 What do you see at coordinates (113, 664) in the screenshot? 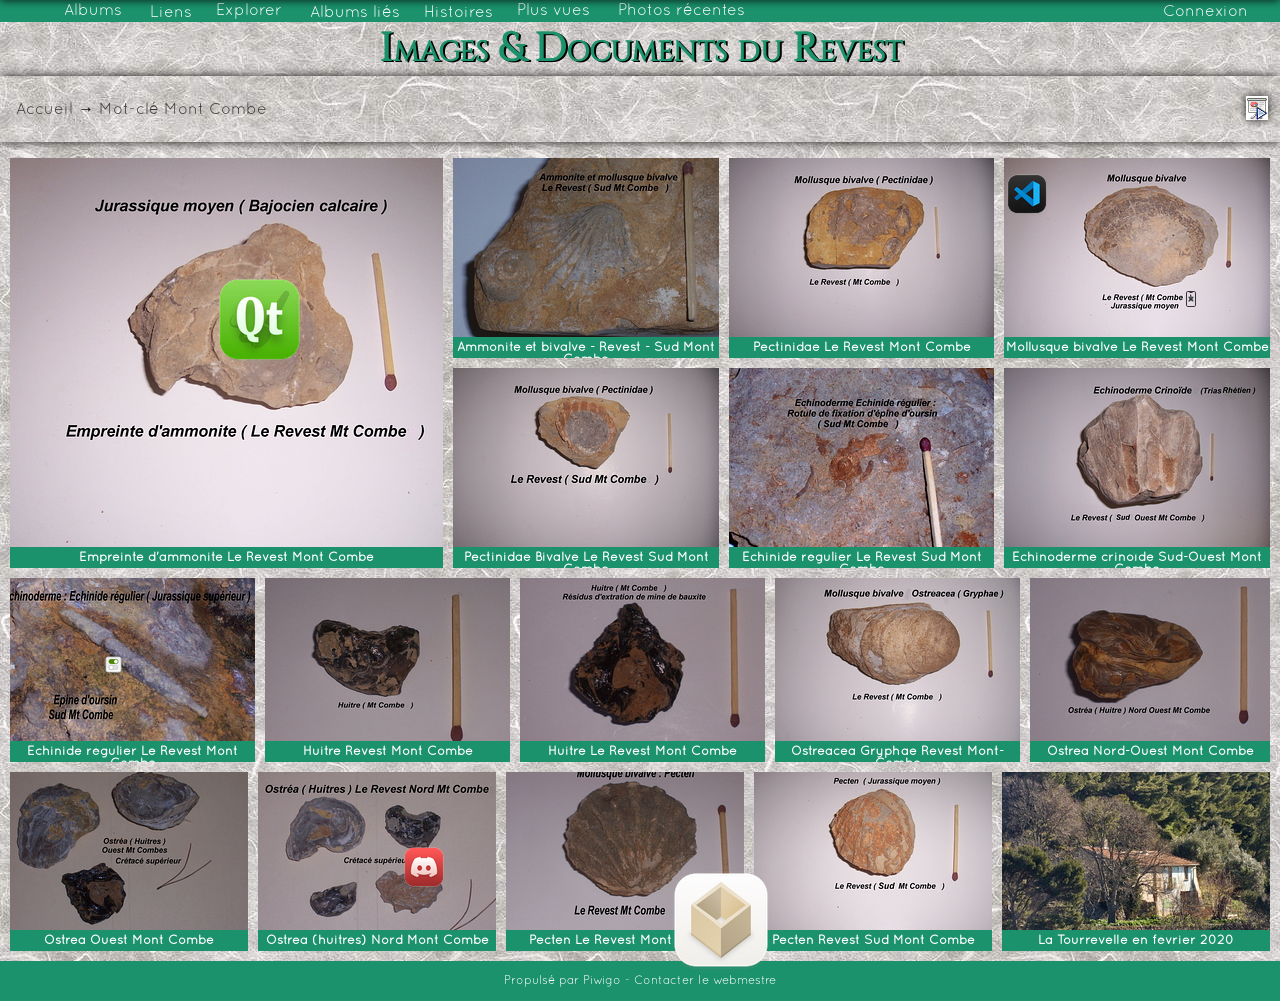
I see `open system settings or preferences` at bounding box center [113, 664].